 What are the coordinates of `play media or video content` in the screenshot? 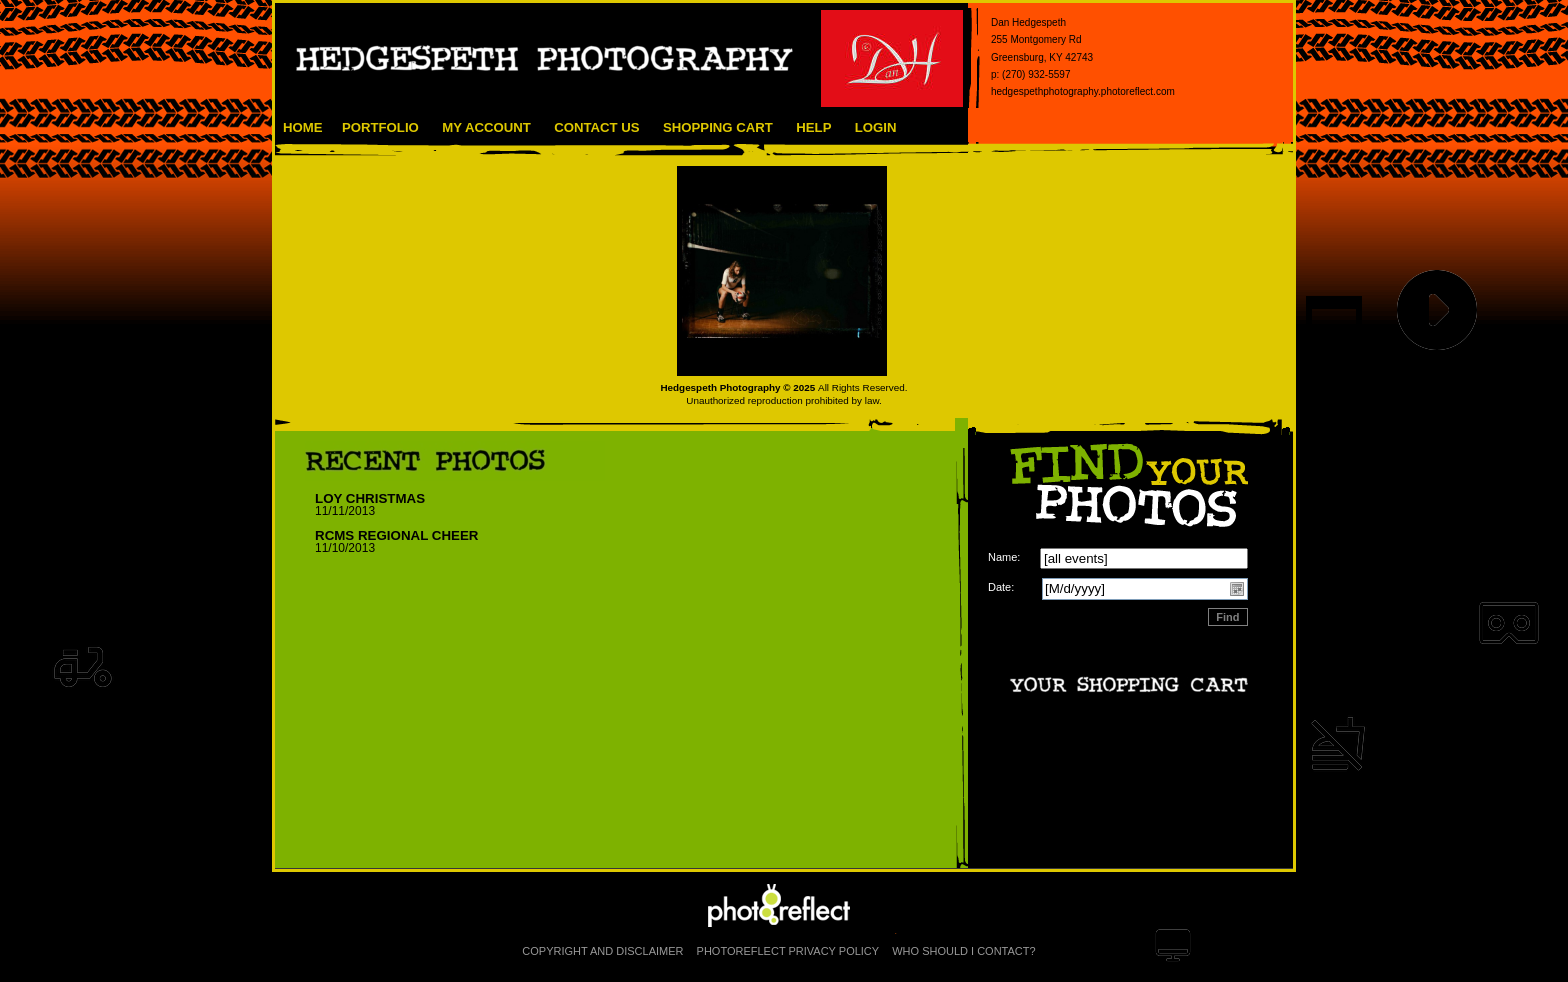 It's located at (1437, 310).